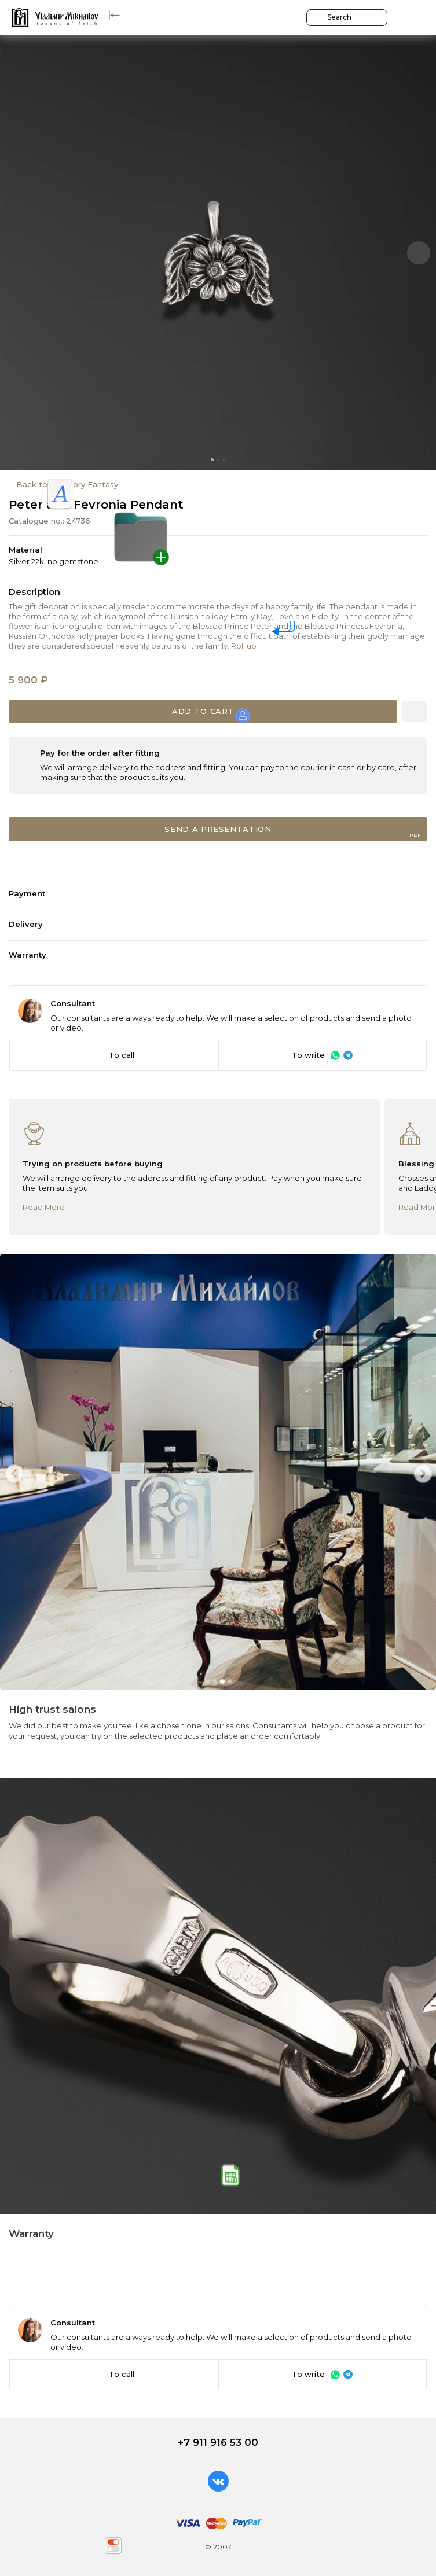  Describe the element at coordinates (114, 15) in the screenshot. I see `go to the first item in a list or sequence` at that location.